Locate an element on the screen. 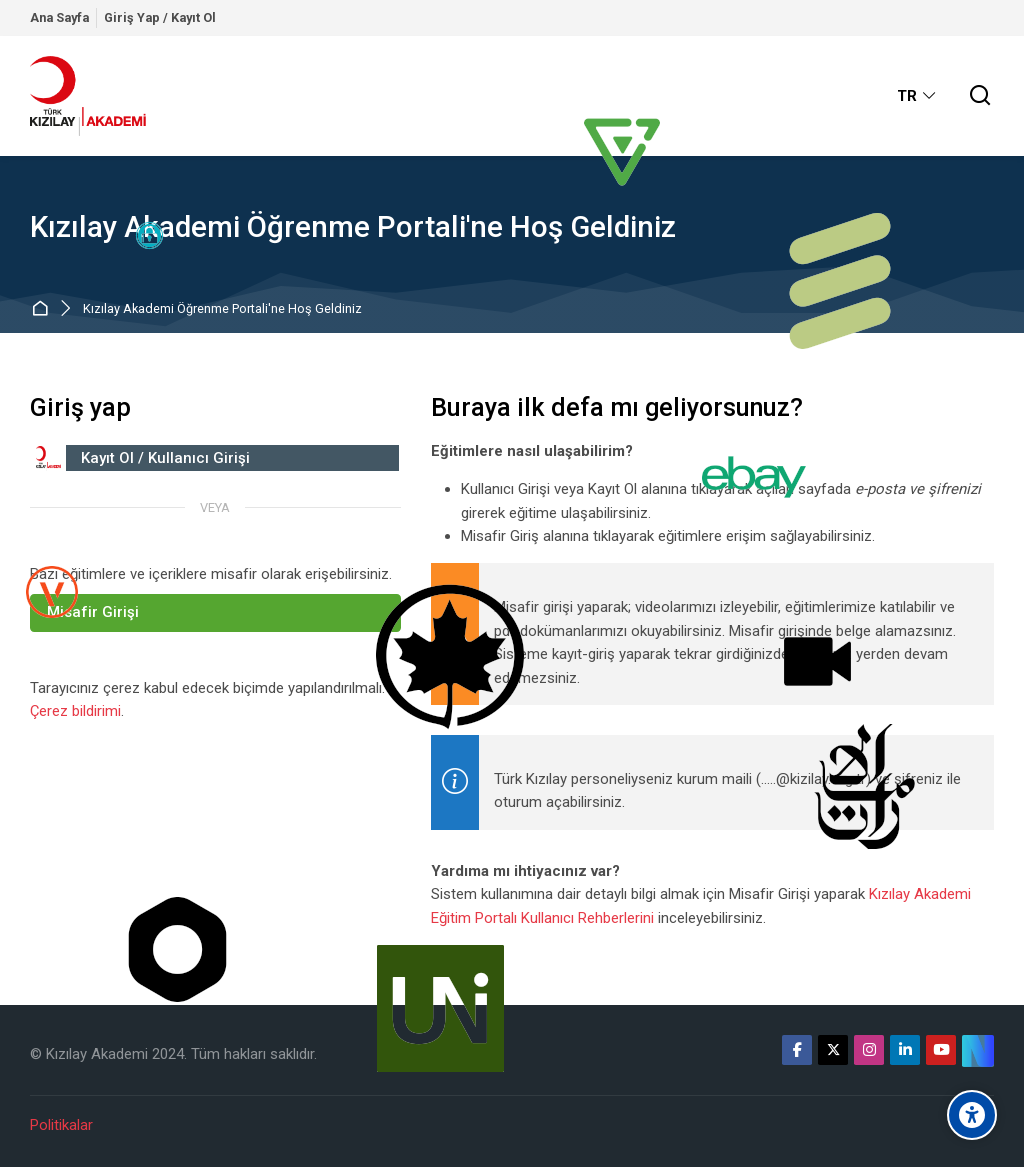  emirates airline logo is located at coordinates (864, 786).